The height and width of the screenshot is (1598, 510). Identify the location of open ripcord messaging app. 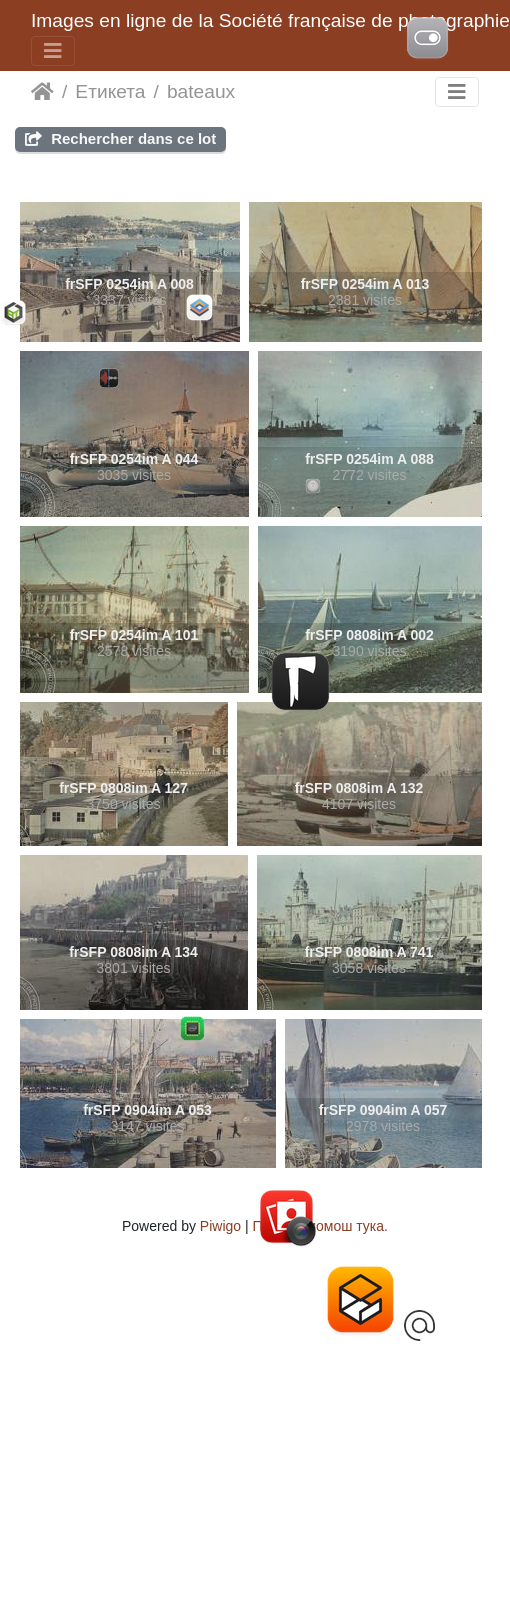
(199, 307).